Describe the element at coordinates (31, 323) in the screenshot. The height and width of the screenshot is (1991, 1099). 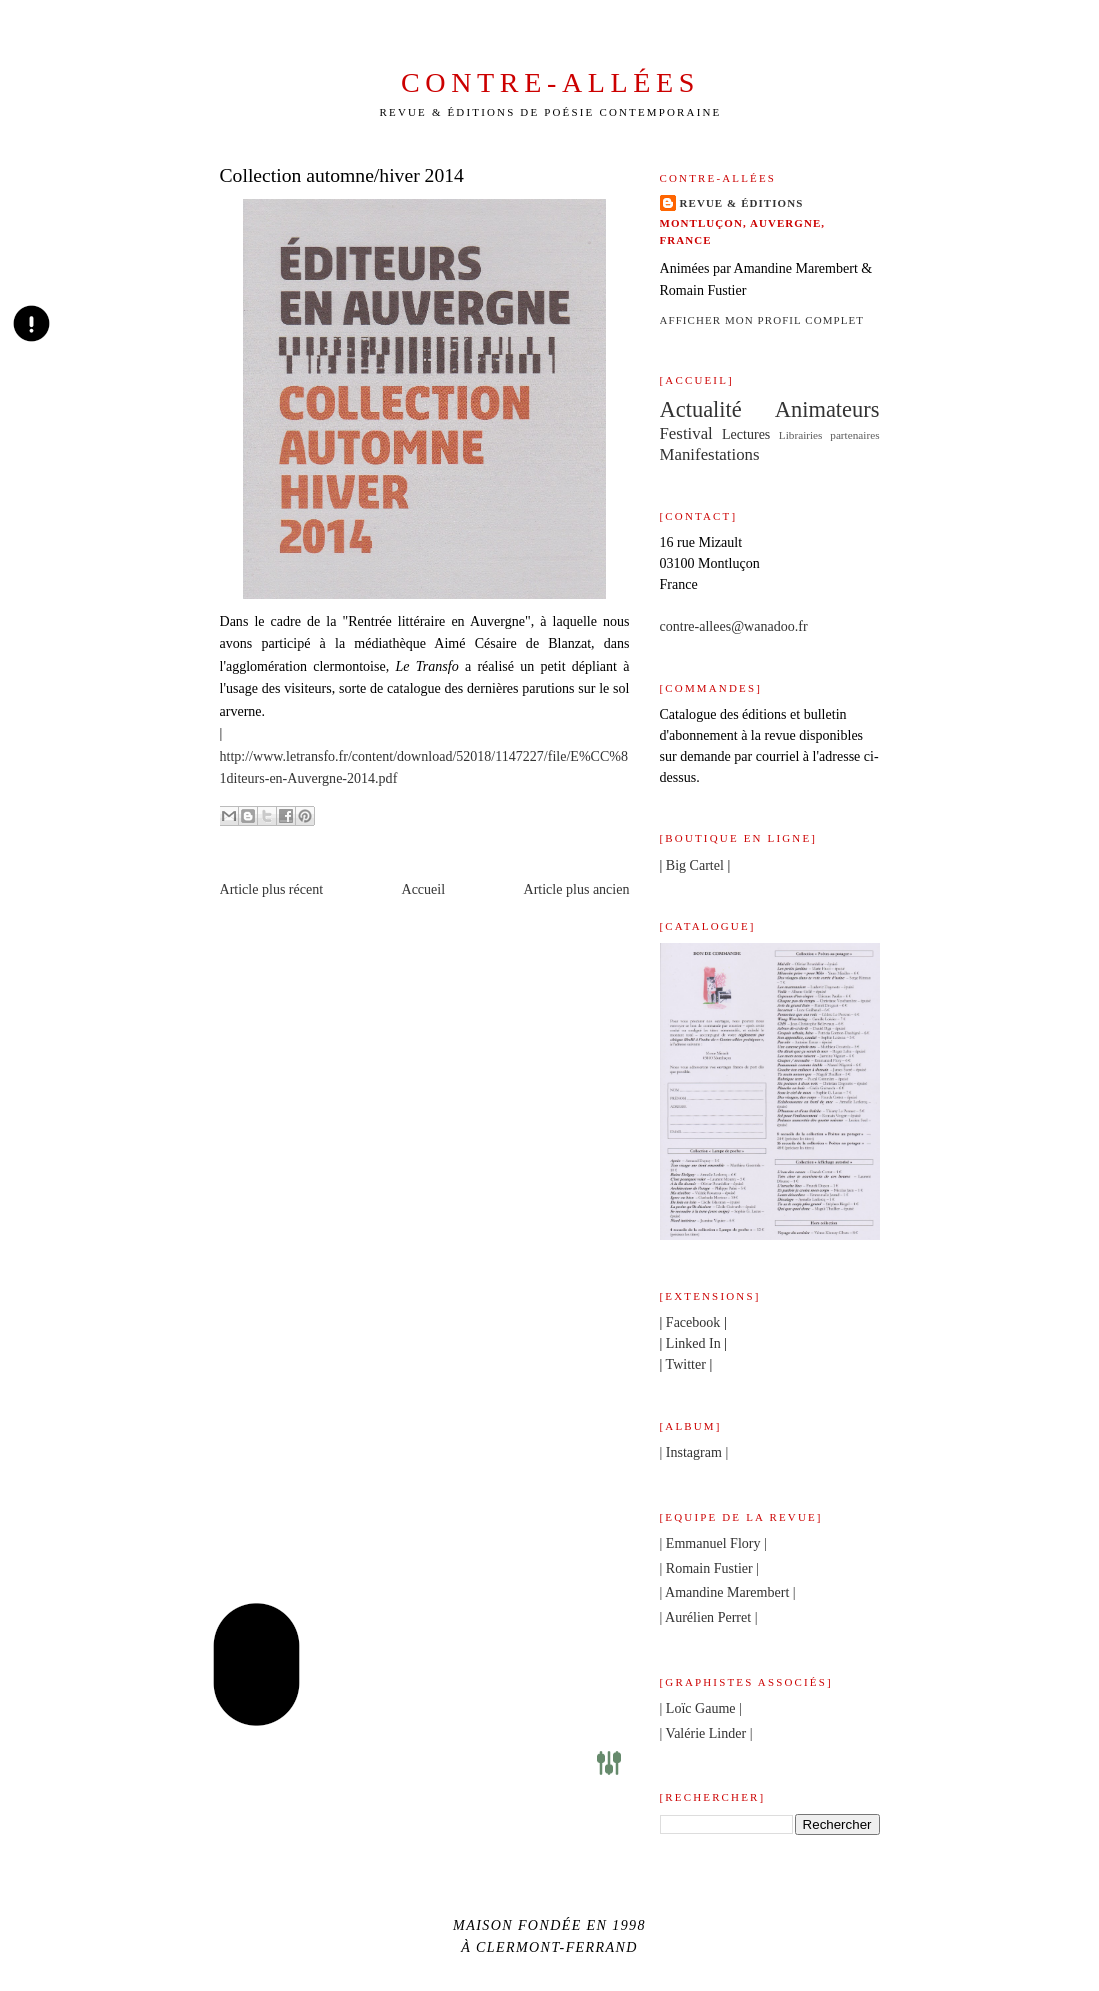
I see `indicates a warning or alert requiring attention` at that location.